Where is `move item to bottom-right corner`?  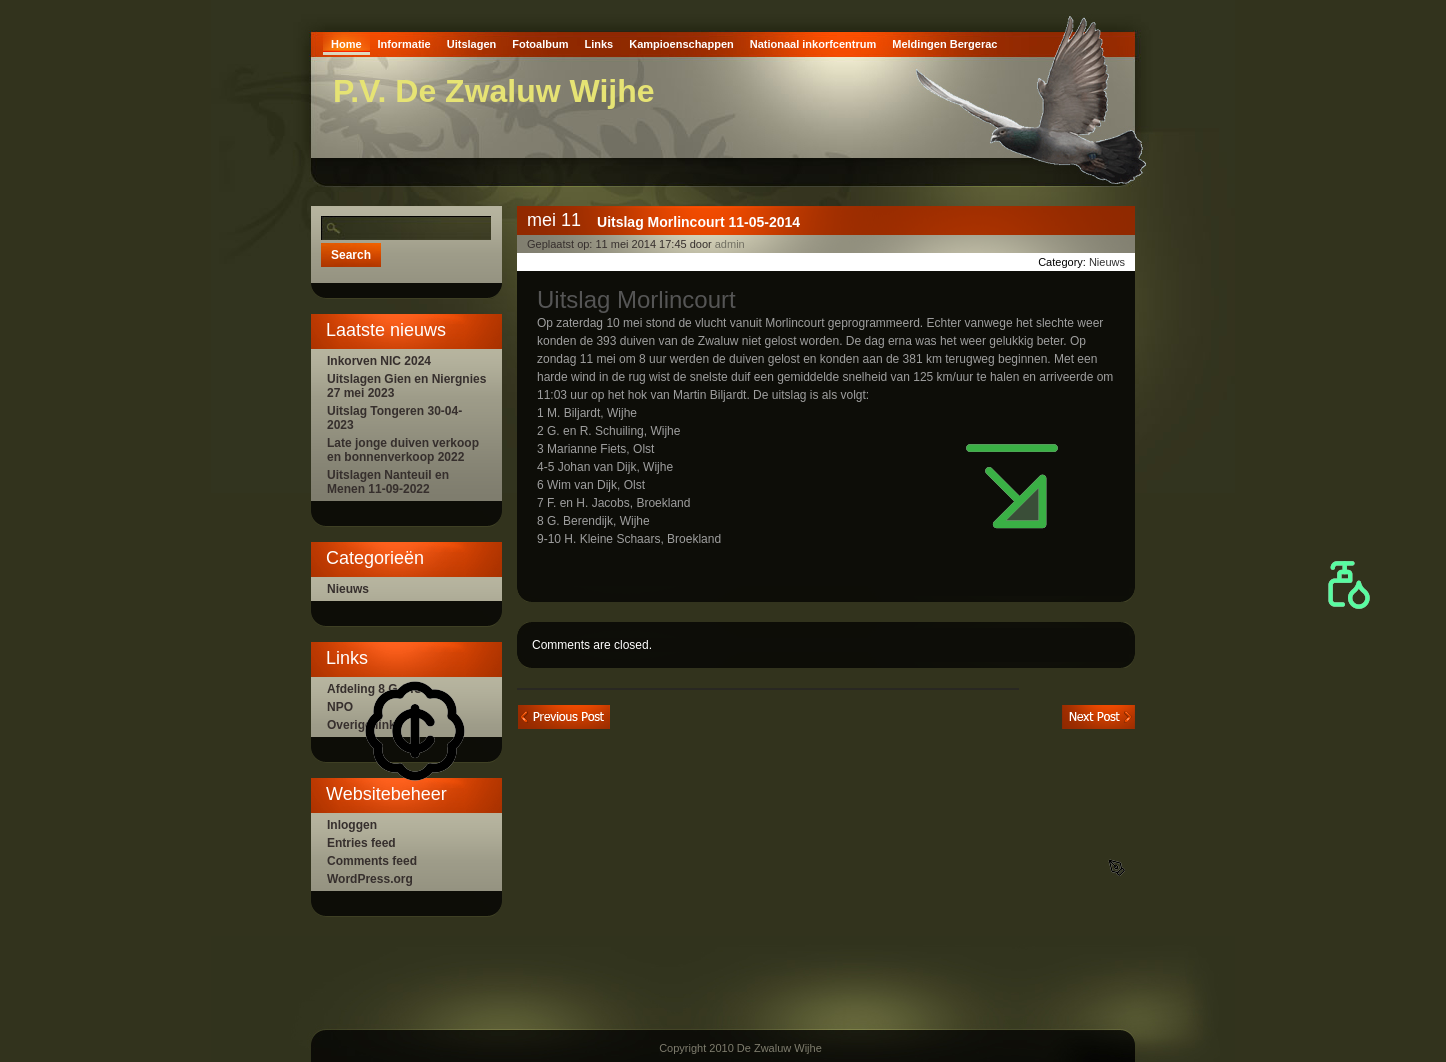 move item to bottom-right corner is located at coordinates (1012, 490).